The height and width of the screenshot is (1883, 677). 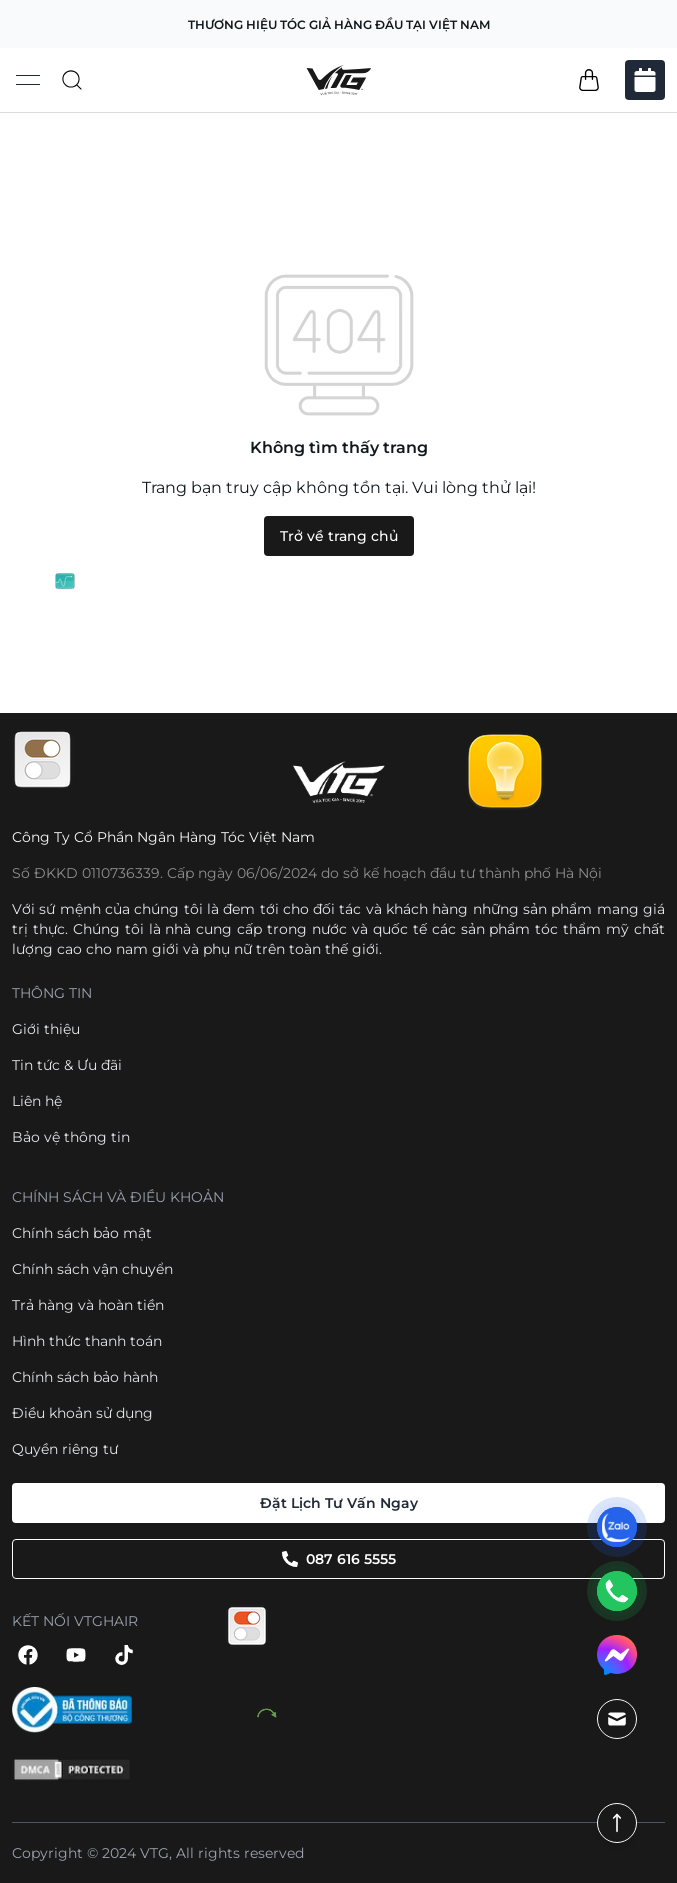 I want to click on open desktop preferences or settings, so click(x=42, y=759).